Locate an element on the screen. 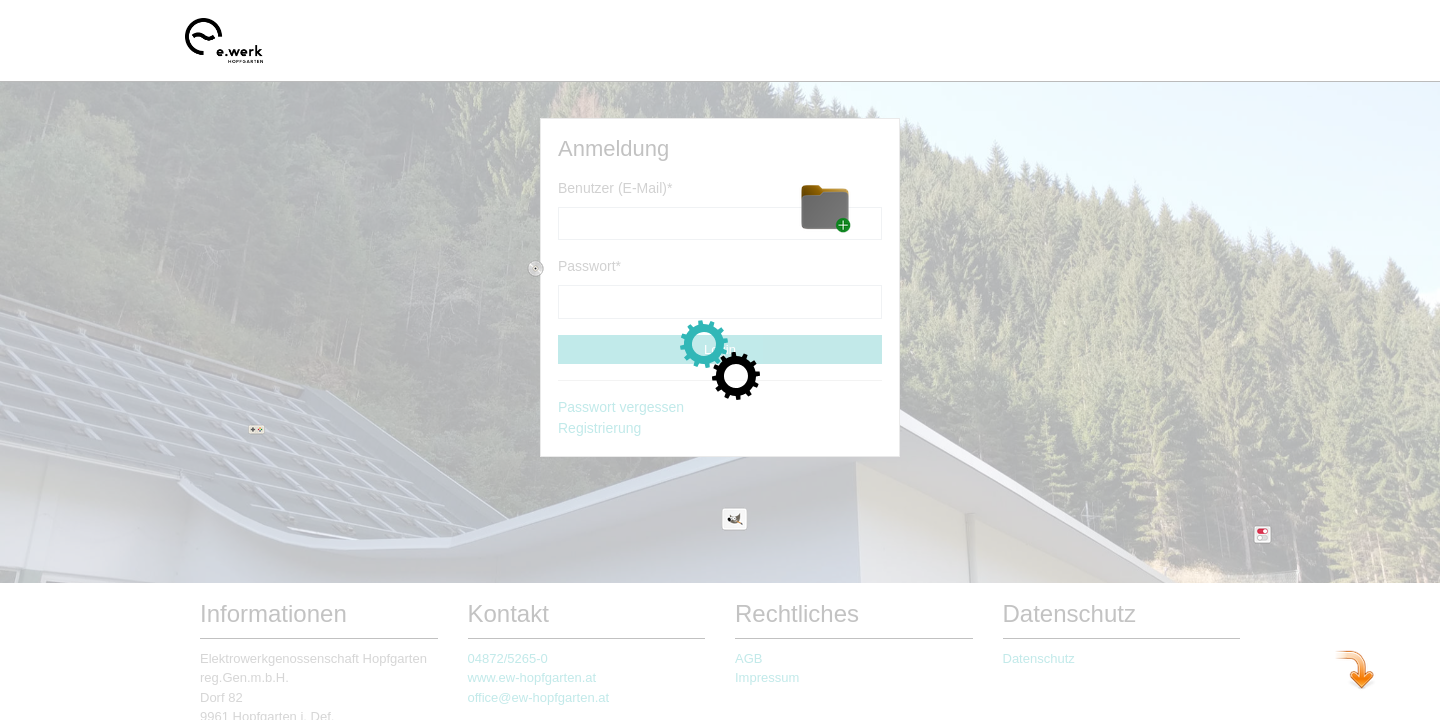 The height and width of the screenshot is (720, 1440). open a GIMP project file is located at coordinates (734, 518).